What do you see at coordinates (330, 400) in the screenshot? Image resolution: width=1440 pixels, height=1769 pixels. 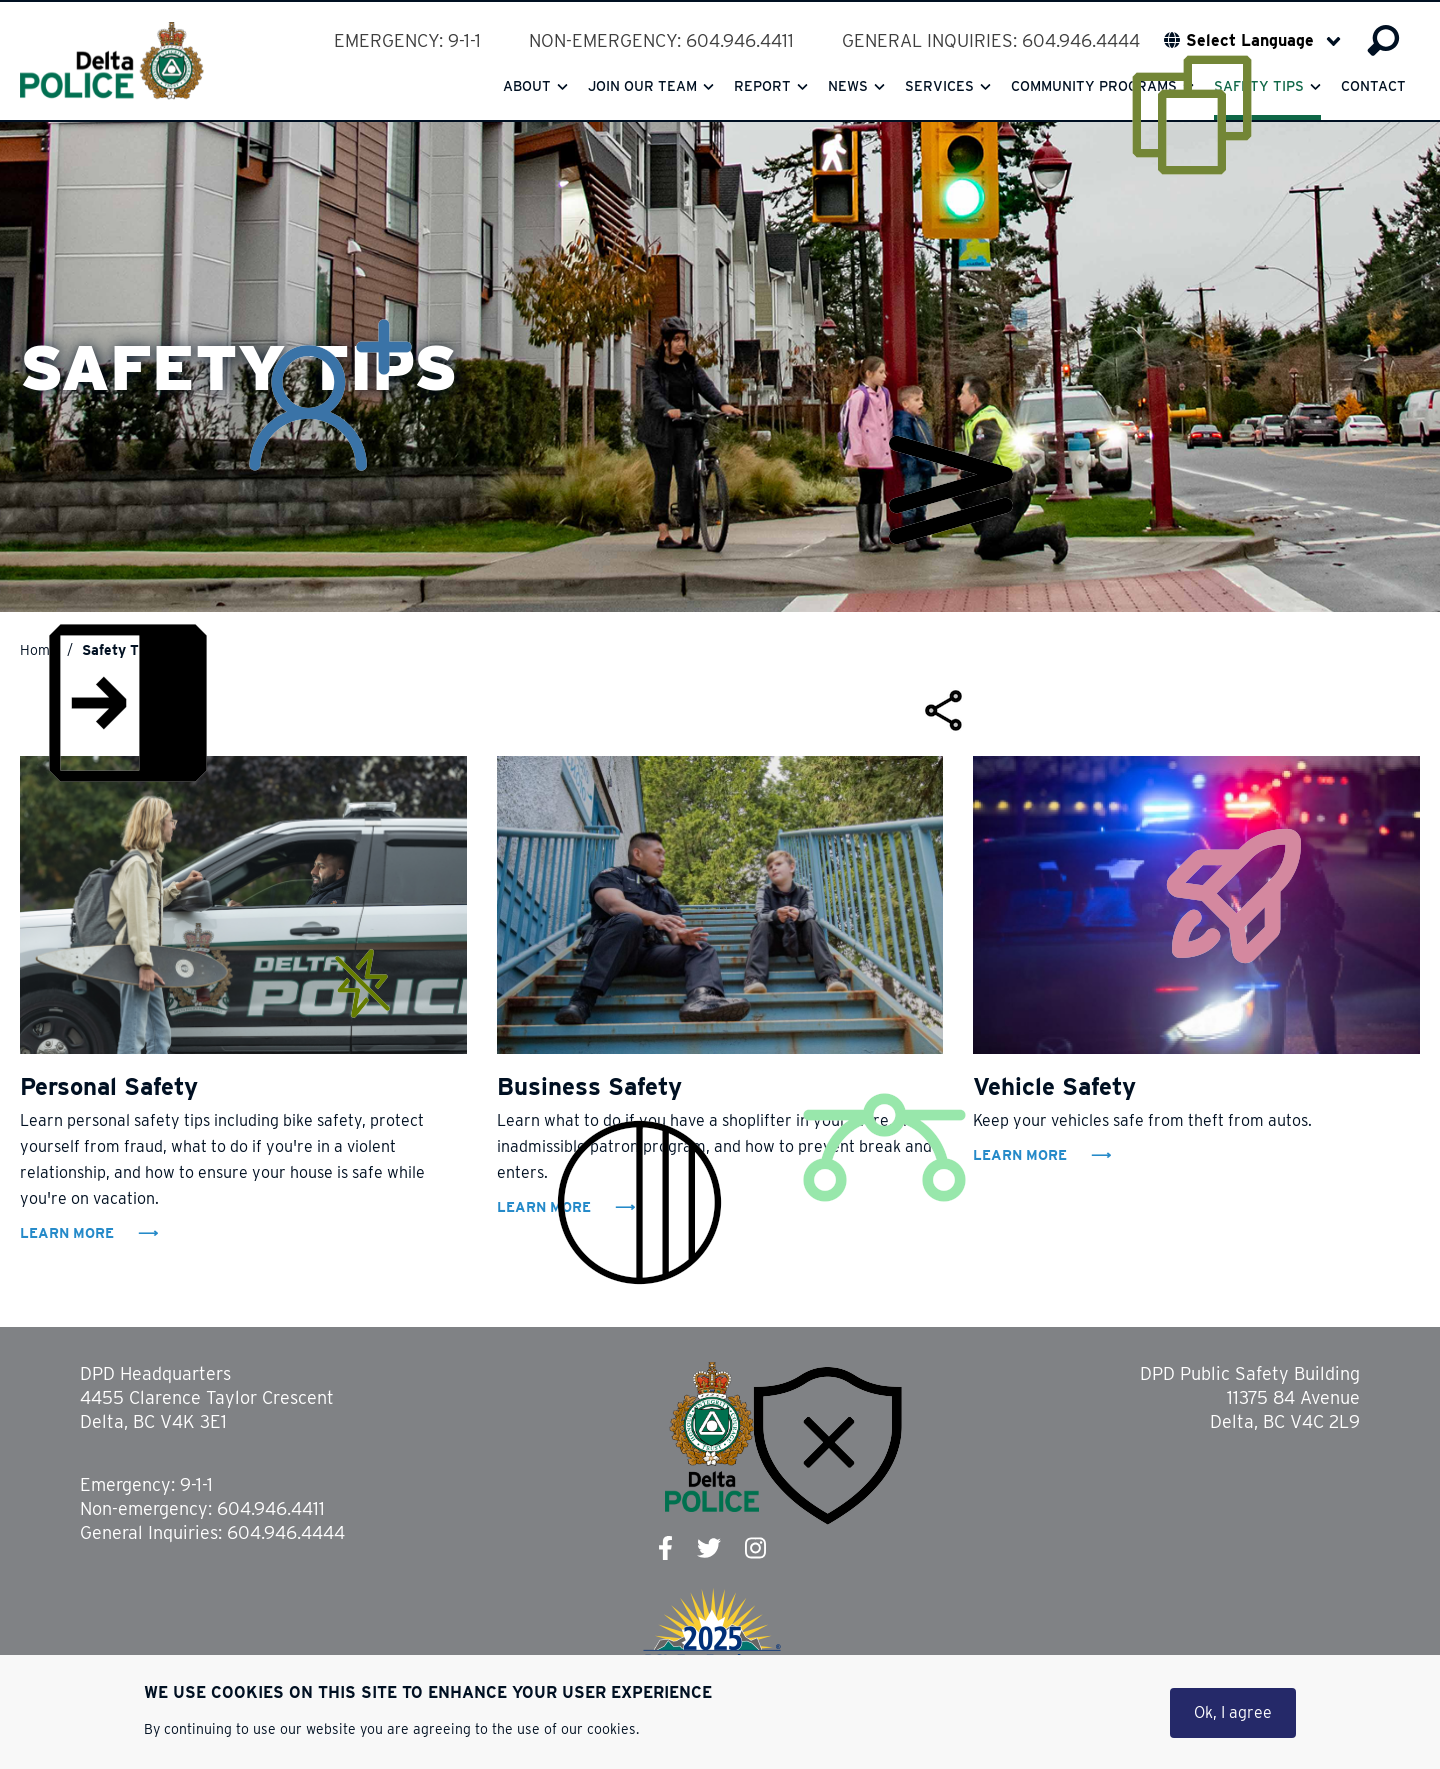 I see `add a new user or contact` at bounding box center [330, 400].